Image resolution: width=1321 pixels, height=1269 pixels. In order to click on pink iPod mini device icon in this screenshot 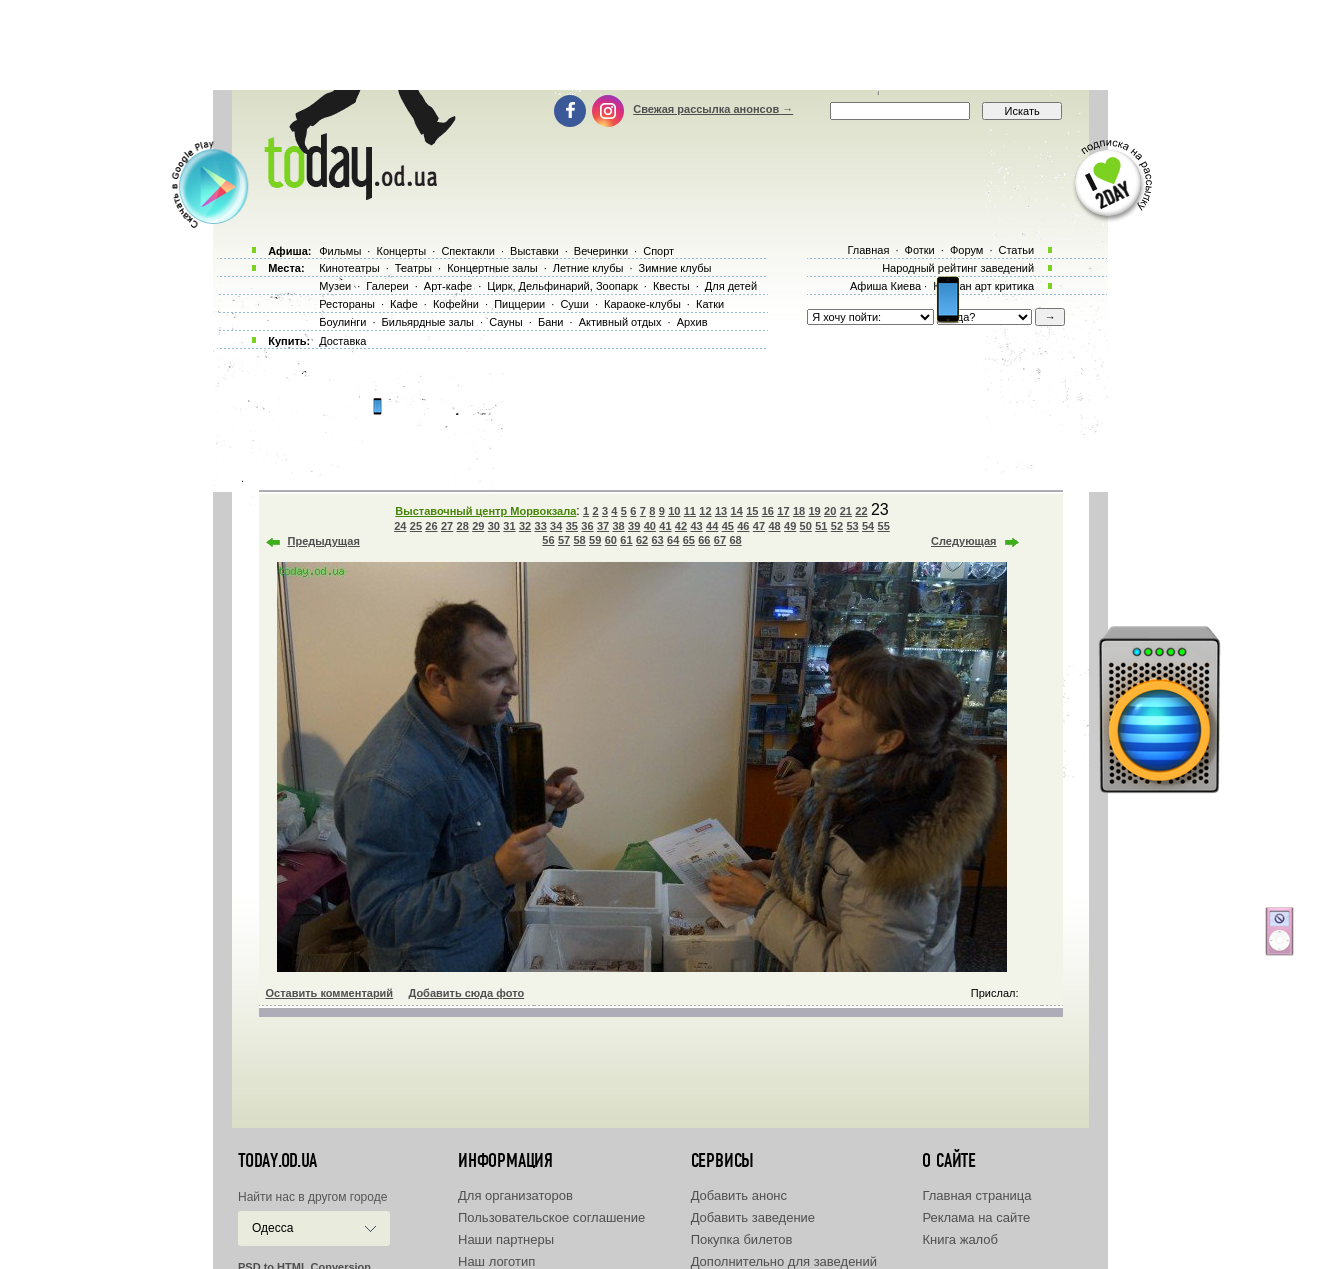, I will do `click(1279, 931)`.